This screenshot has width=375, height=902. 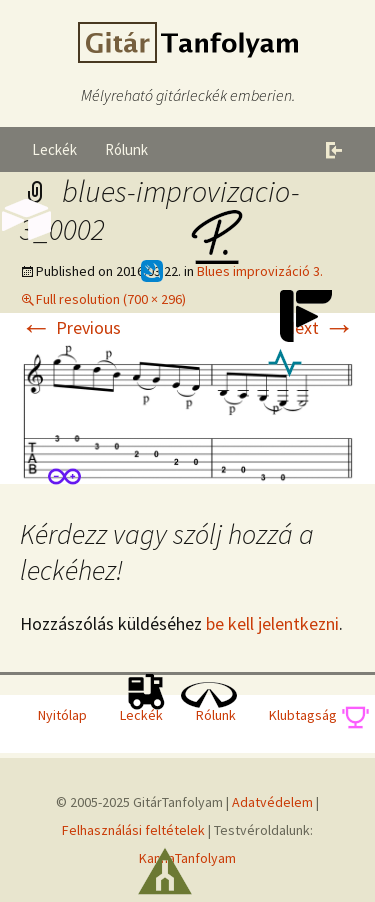 What do you see at coordinates (209, 695) in the screenshot?
I see `Infiniti brand logo` at bounding box center [209, 695].